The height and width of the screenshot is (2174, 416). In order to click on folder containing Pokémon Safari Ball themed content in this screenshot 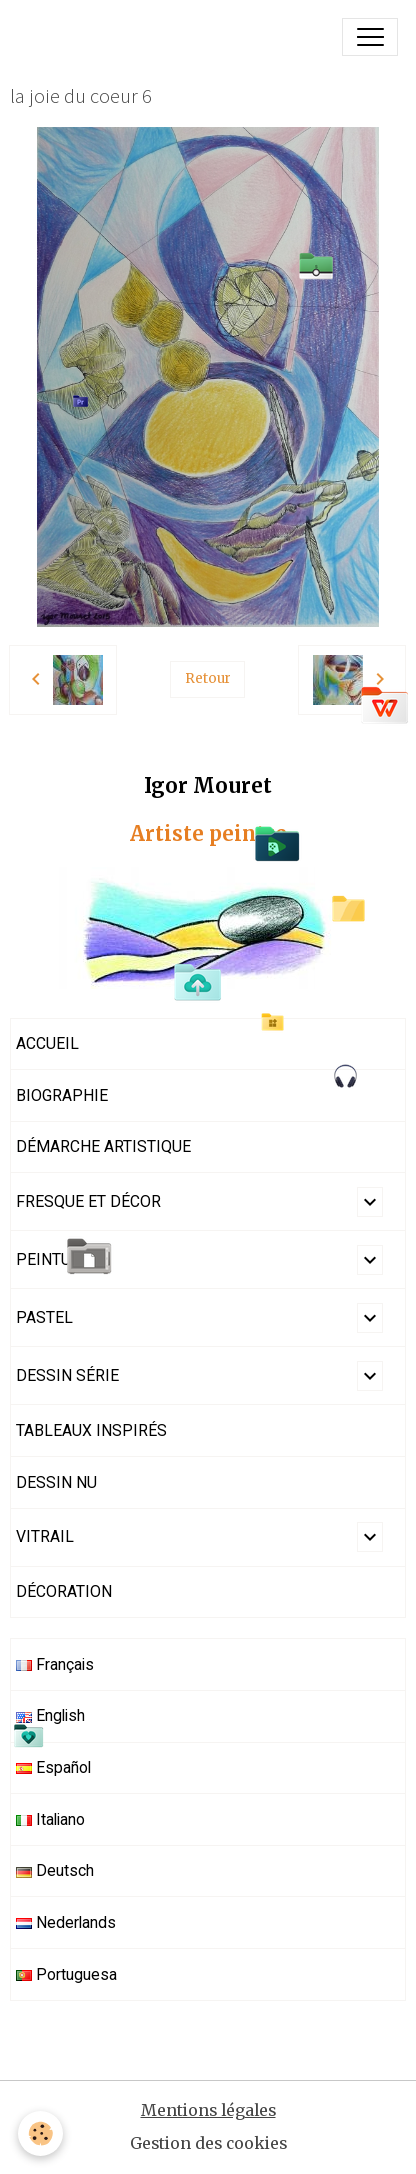, I will do `click(316, 267)`.